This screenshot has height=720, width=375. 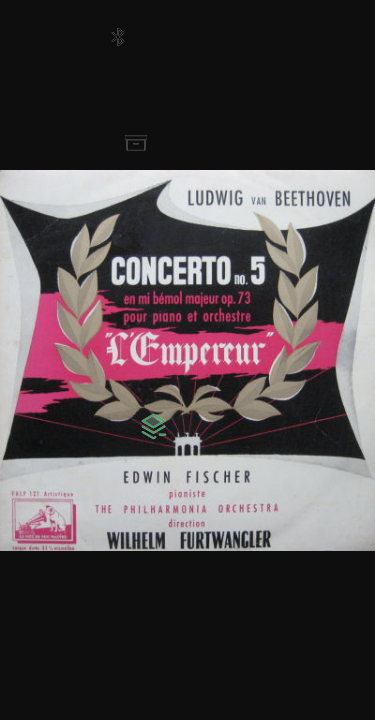 What do you see at coordinates (118, 37) in the screenshot?
I see `toggle bluetooth connectivity on or off` at bounding box center [118, 37].